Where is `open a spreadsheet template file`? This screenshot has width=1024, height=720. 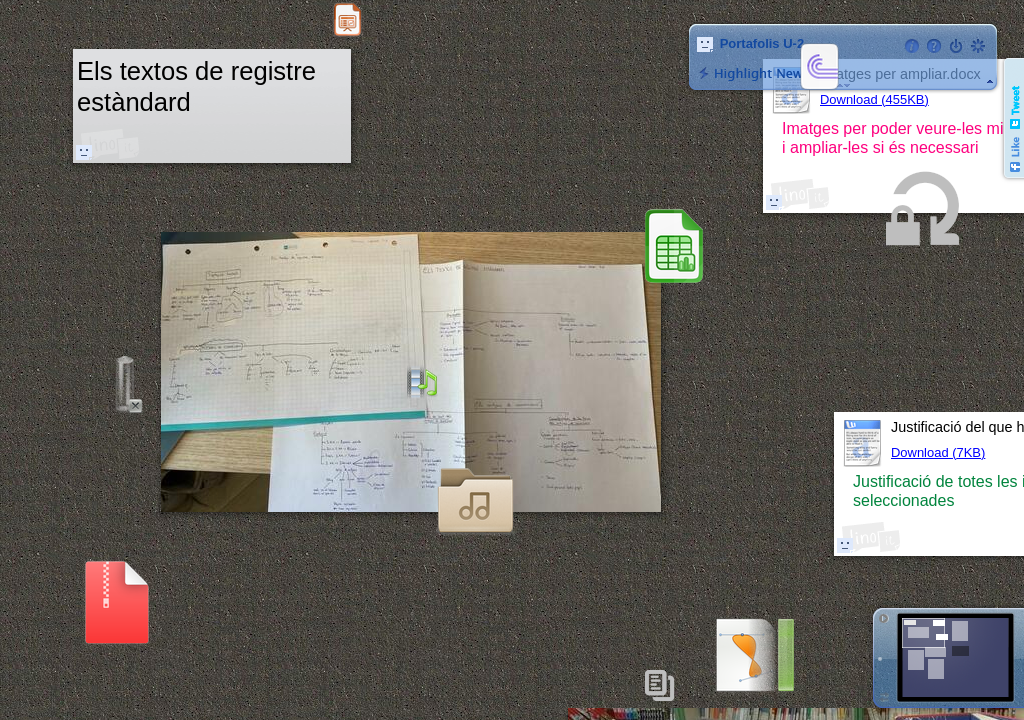
open a spreadsheet template file is located at coordinates (674, 246).